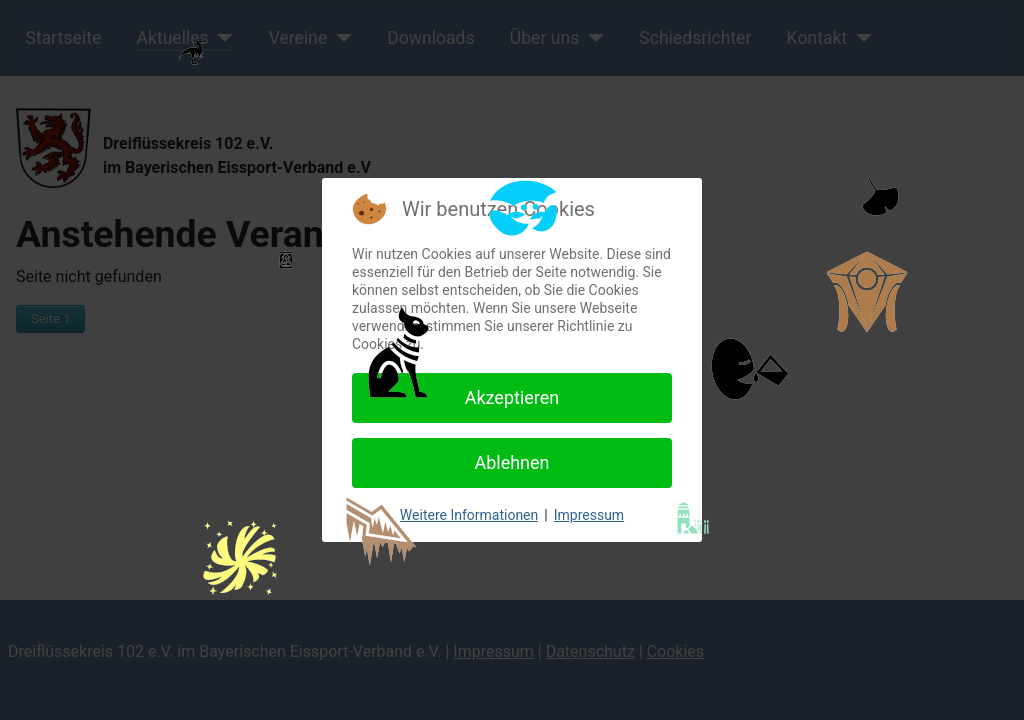 The height and width of the screenshot is (720, 1024). What do you see at coordinates (750, 369) in the screenshot?
I see `indicates drinking or beverage consumption in gameplay` at bounding box center [750, 369].